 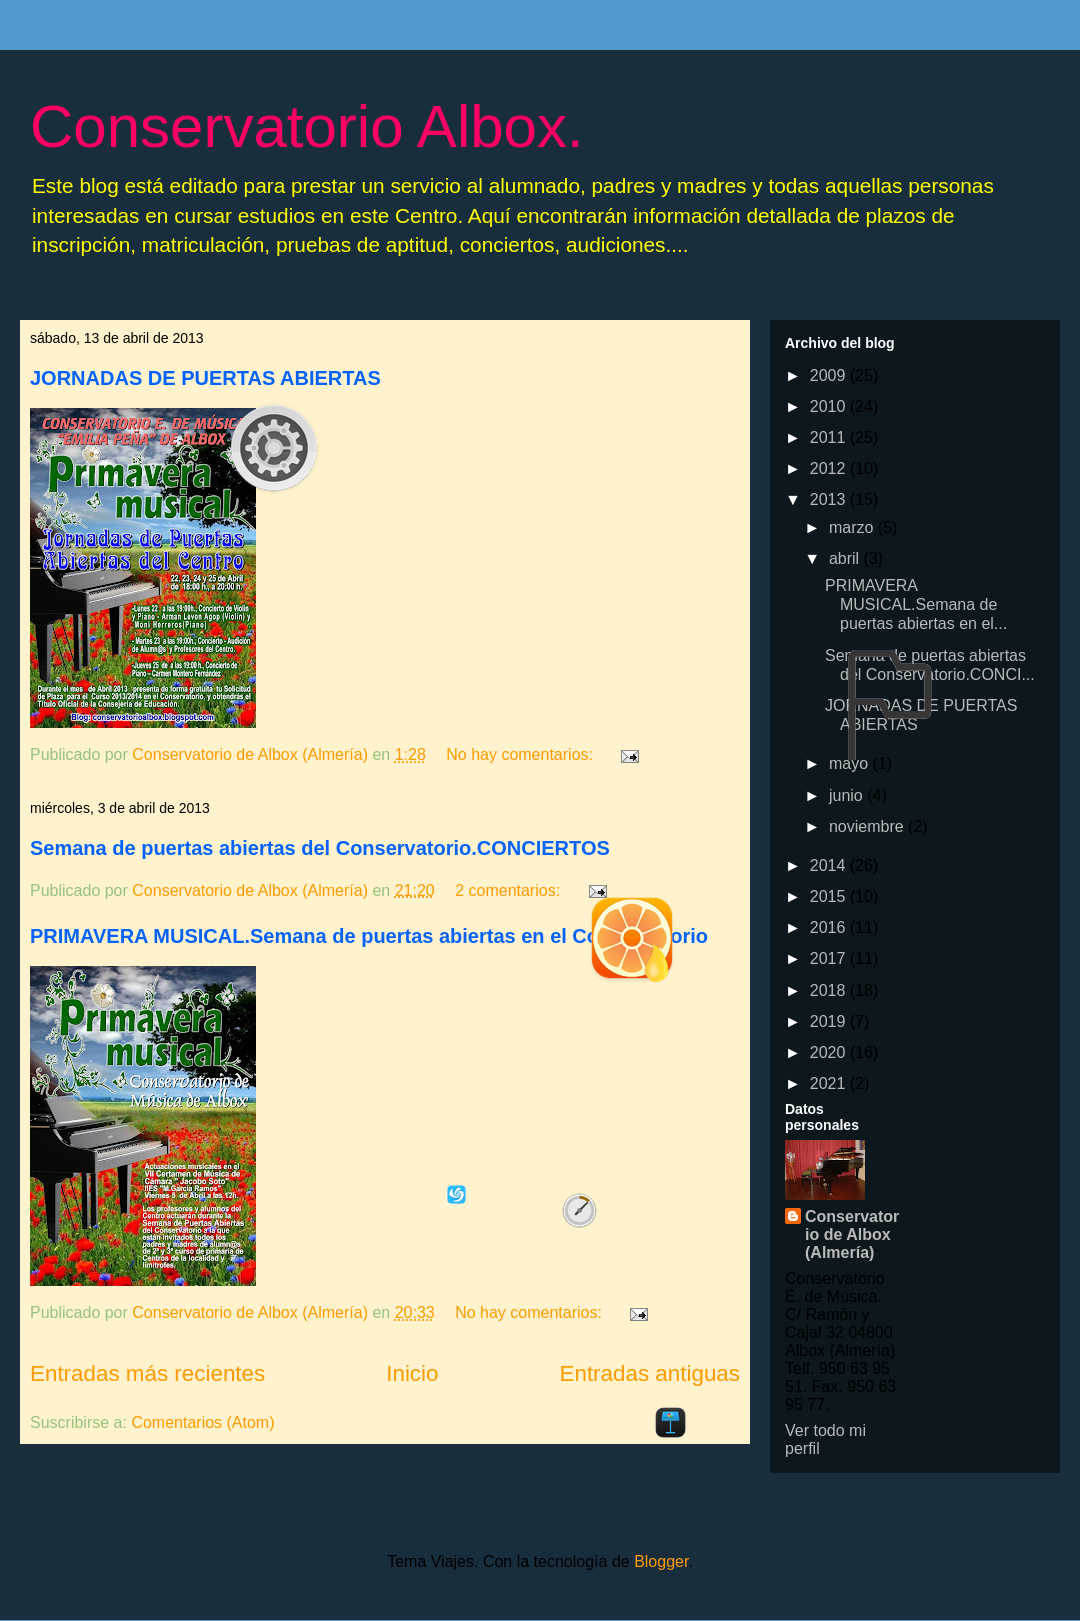 What do you see at coordinates (890, 705) in the screenshot?
I see `access region or language settings` at bounding box center [890, 705].